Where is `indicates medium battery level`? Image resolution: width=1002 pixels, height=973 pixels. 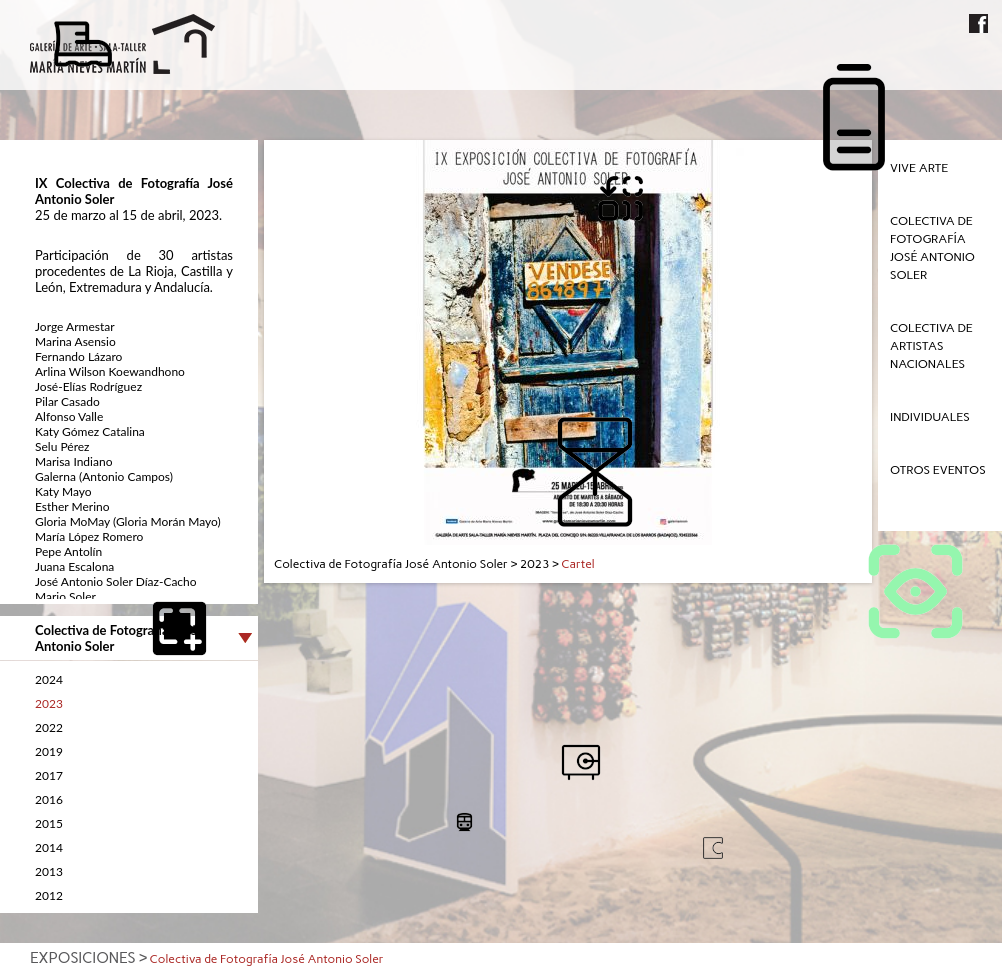
indicates medium battery level is located at coordinates (854, 119).